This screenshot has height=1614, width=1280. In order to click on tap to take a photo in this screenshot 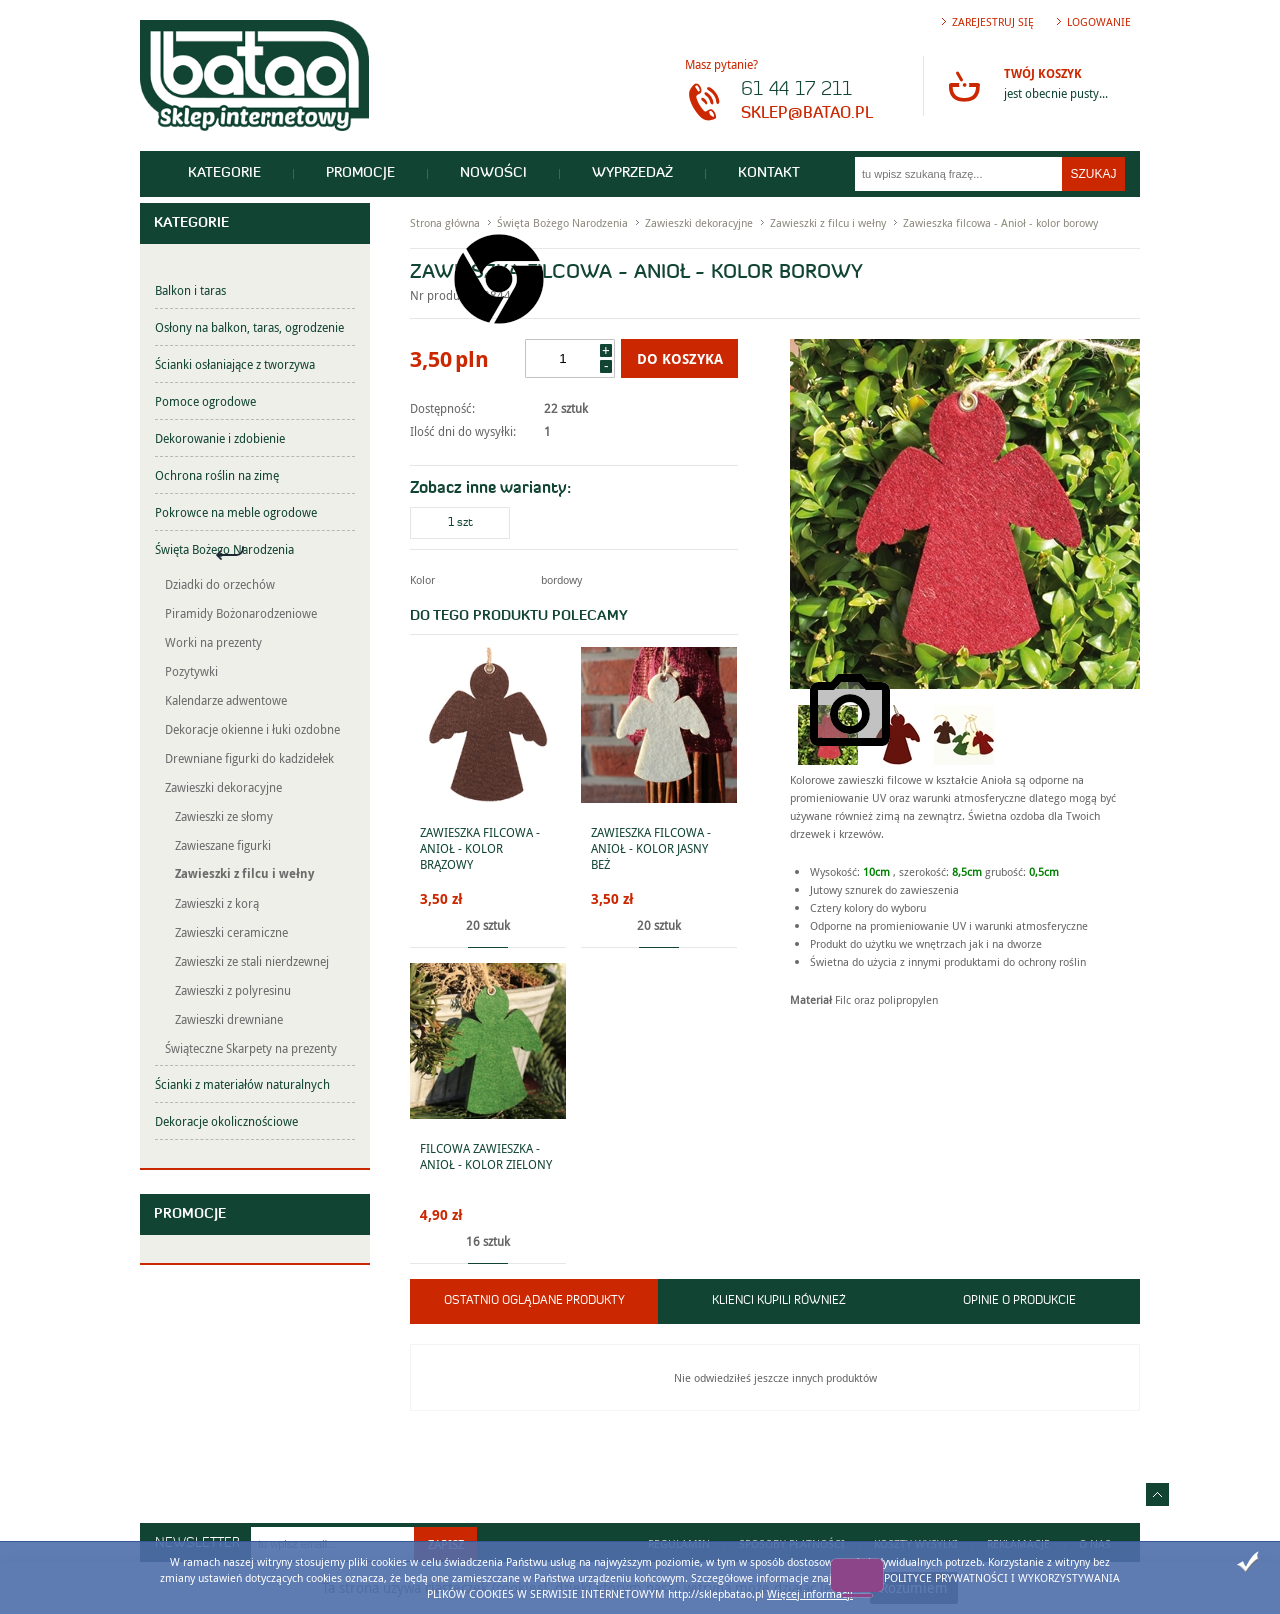, I will do `click(850, 714)`.